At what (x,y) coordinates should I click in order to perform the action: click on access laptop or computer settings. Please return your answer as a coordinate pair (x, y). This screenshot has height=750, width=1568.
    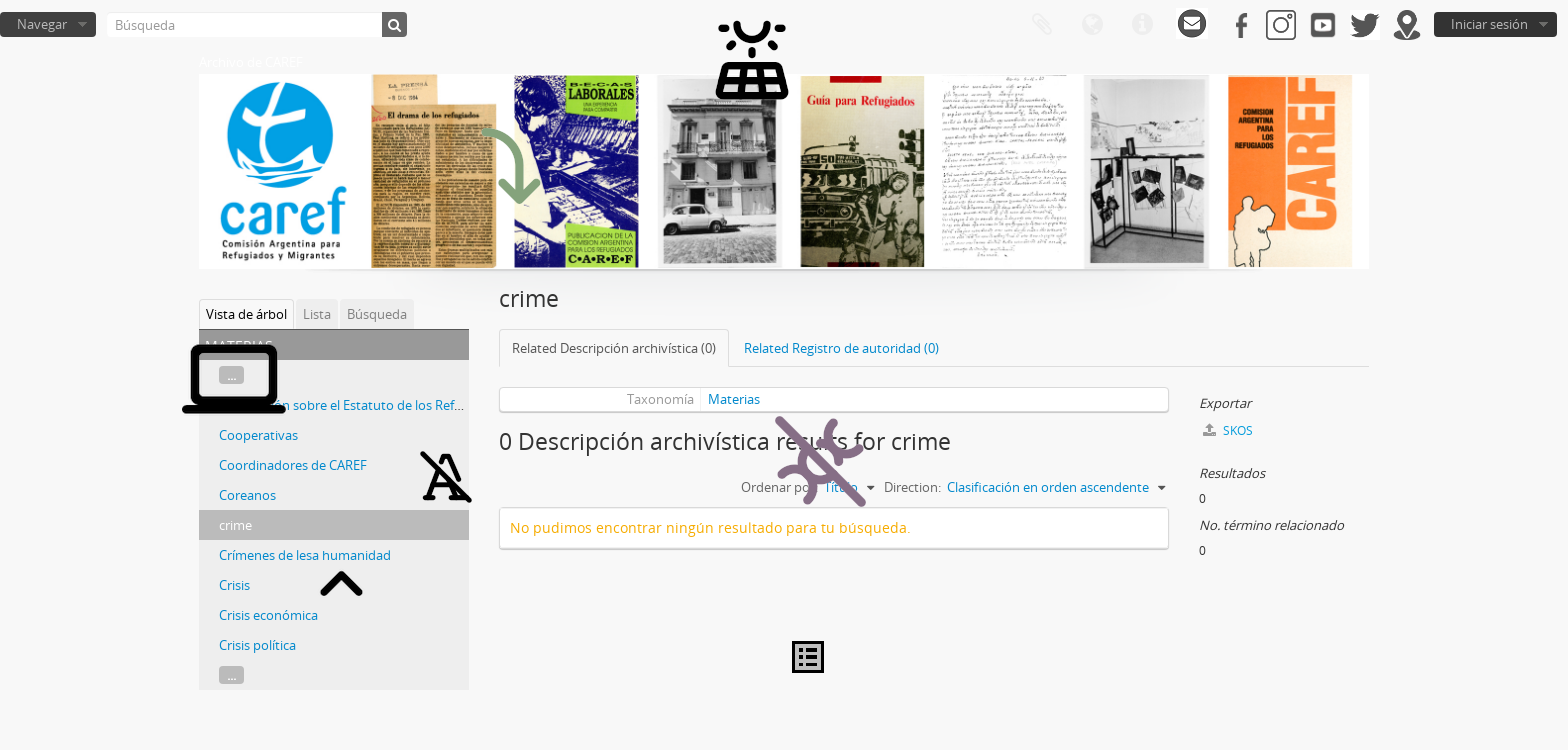
    Looking at the image, I should click on (234, 379).